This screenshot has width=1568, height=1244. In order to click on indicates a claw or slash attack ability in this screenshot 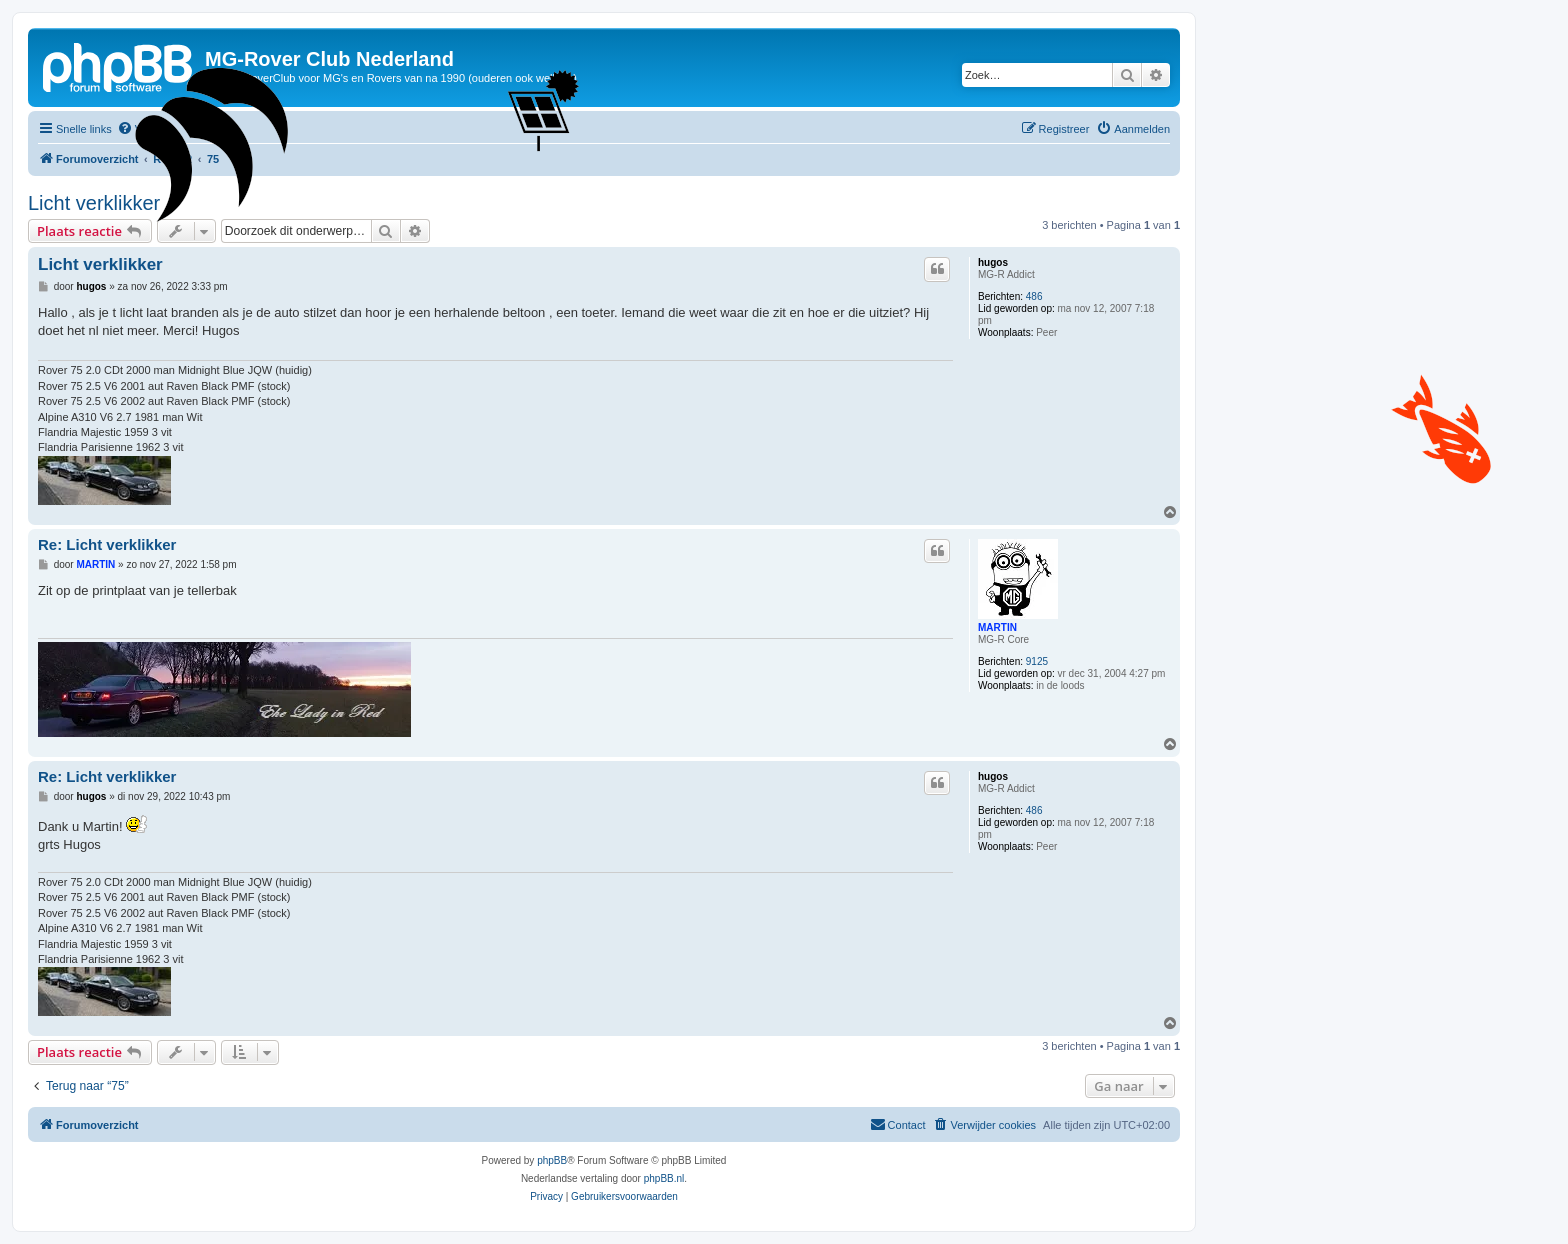, I will do `click(212, 143)`.